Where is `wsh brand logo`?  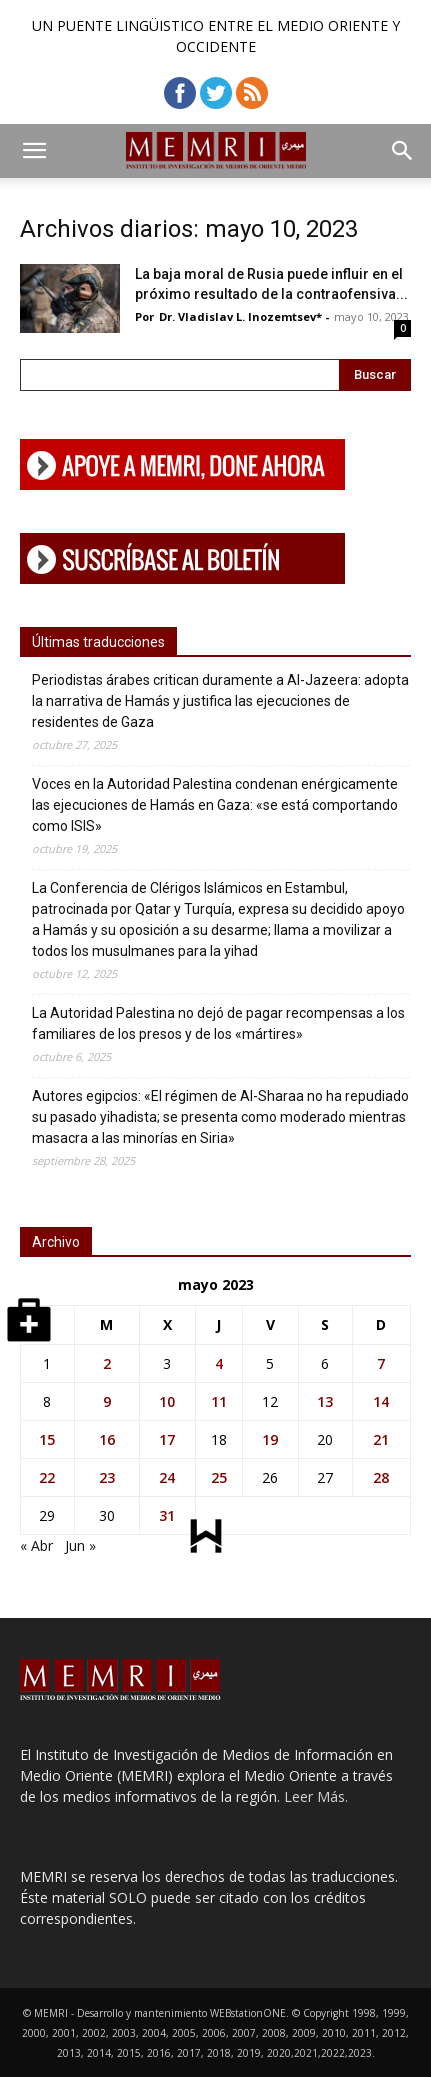
wsh brand logo is located at coordinates (206, 1536).